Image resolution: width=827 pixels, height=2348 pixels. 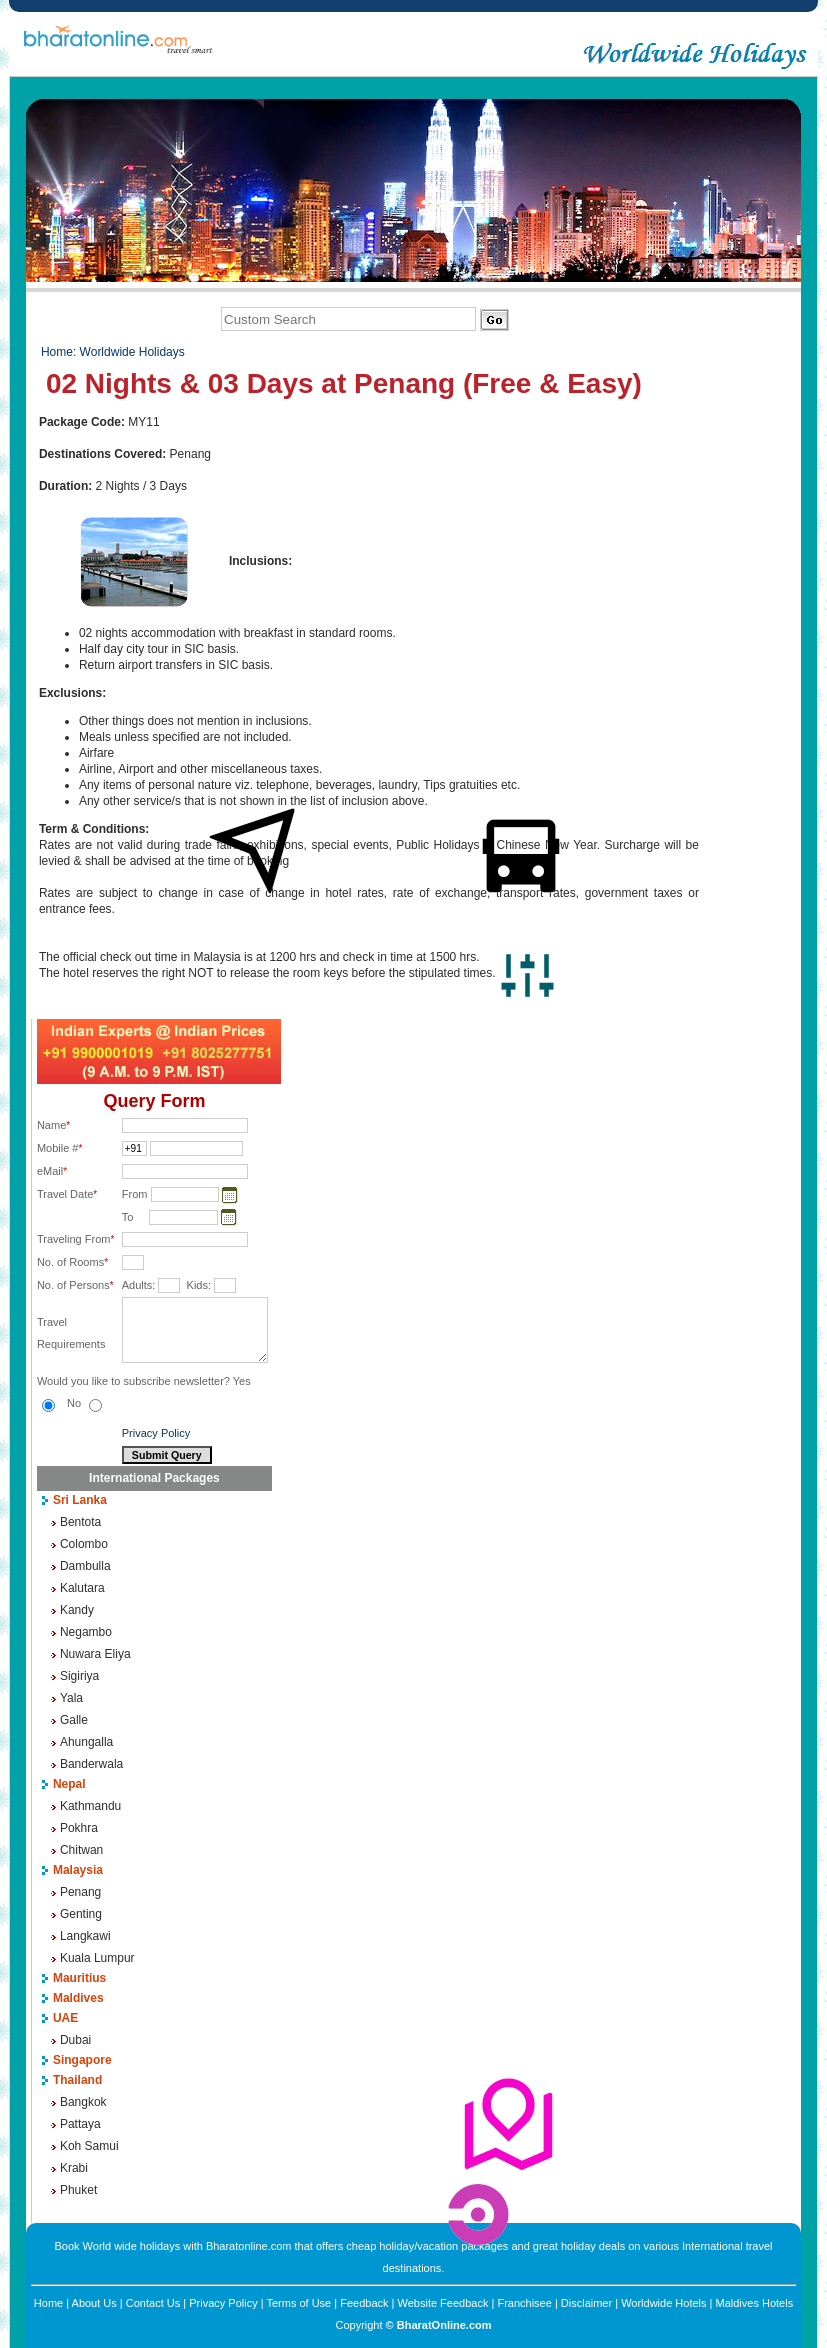 What do you see at coordinates (527, 975) in the screenshot?
I see `access audio equalizer settings` at bounding box center [527, 975].